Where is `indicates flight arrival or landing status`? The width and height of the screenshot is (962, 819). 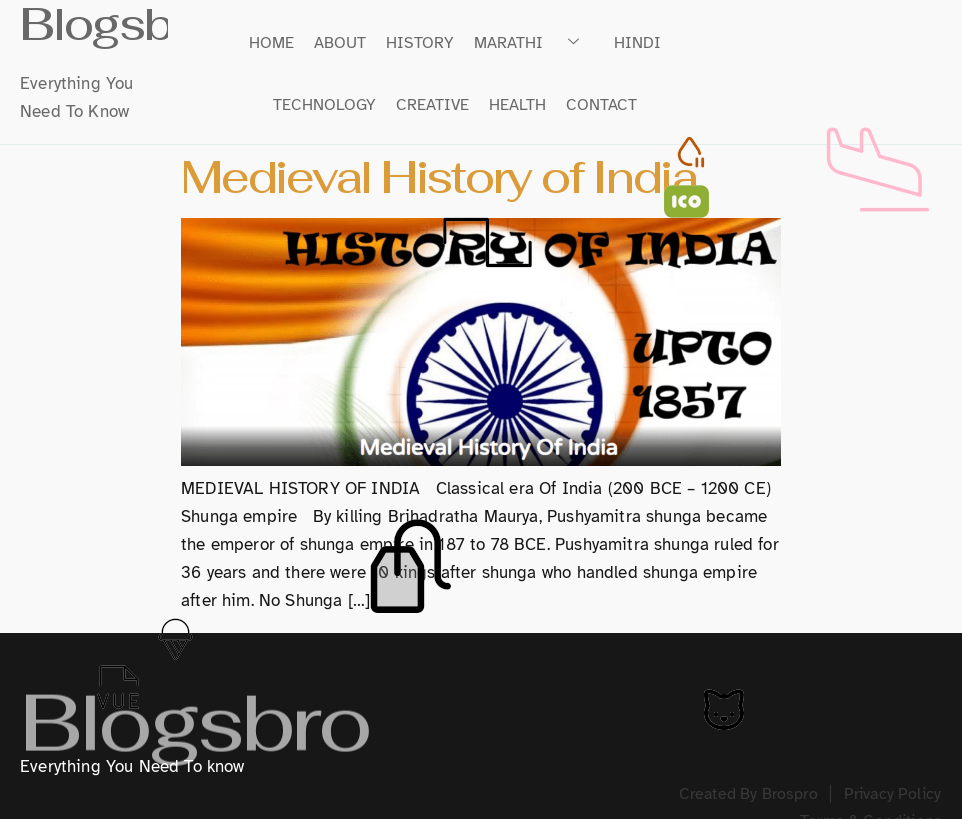 indicates flight arrival or landing status is located at coordinates (872, 169).